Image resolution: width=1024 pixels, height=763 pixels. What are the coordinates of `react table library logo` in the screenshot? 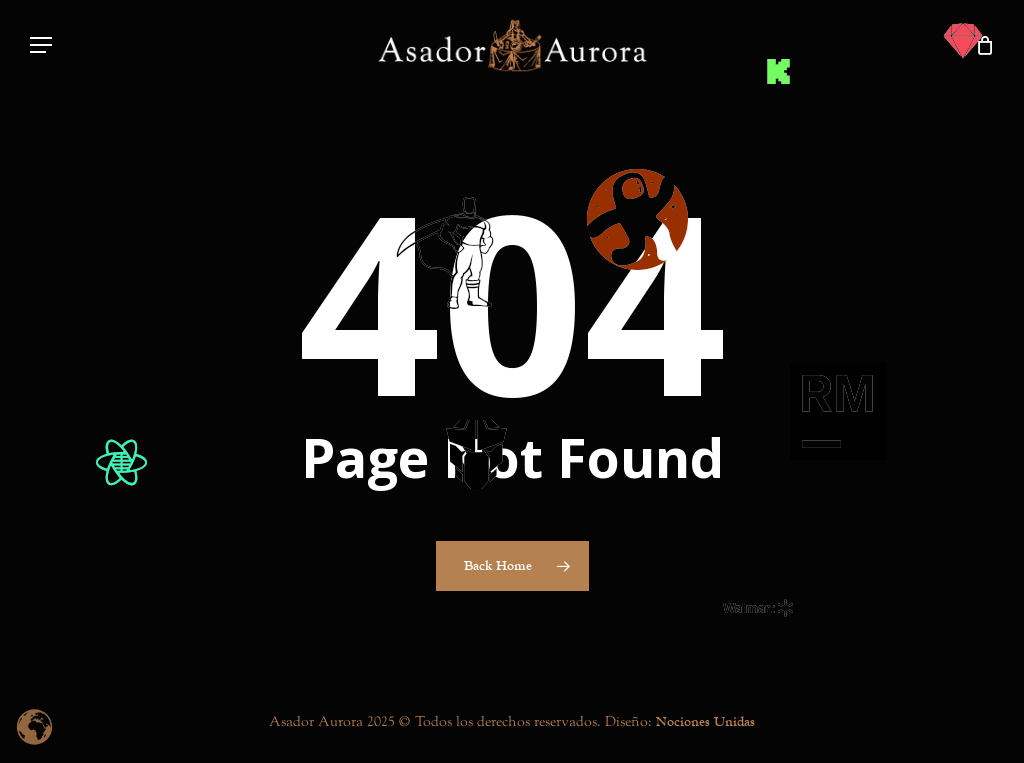 It's located at (121, 462).